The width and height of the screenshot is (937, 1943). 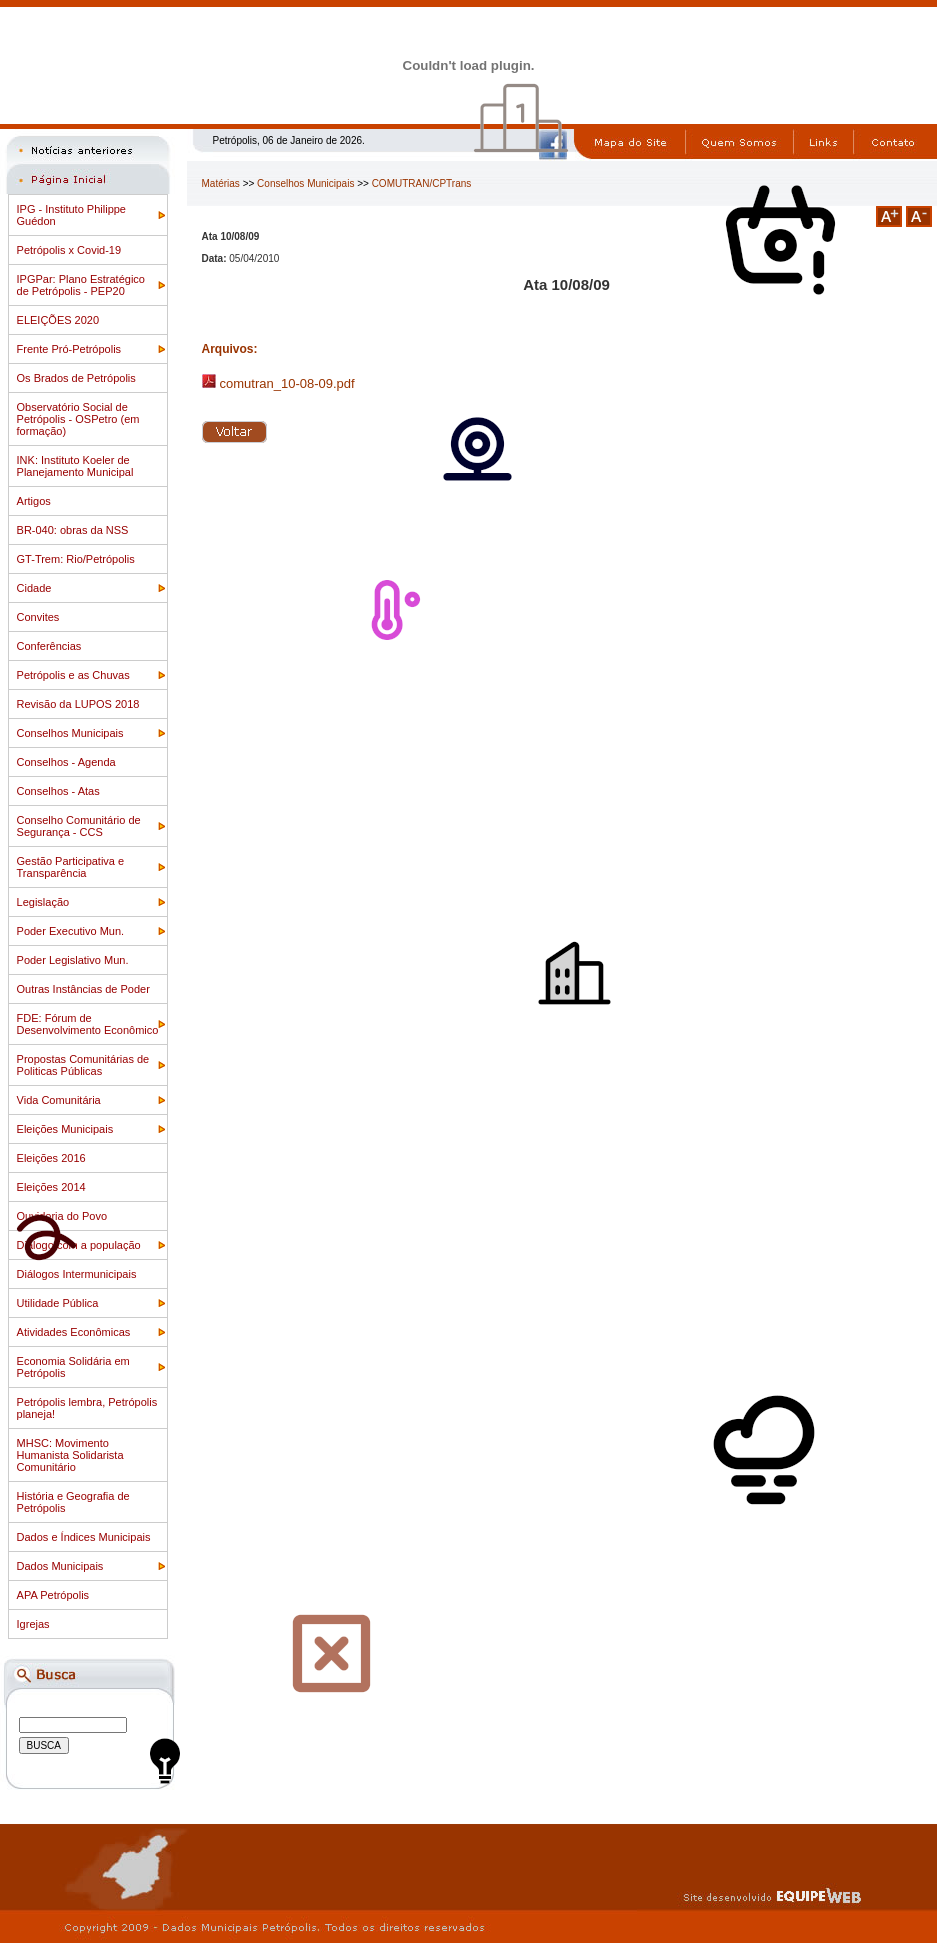 What do you see at coordinates (521, 118) in the screenshot?
I see `view leaderboard rankings` at bounding box center [521, 118].